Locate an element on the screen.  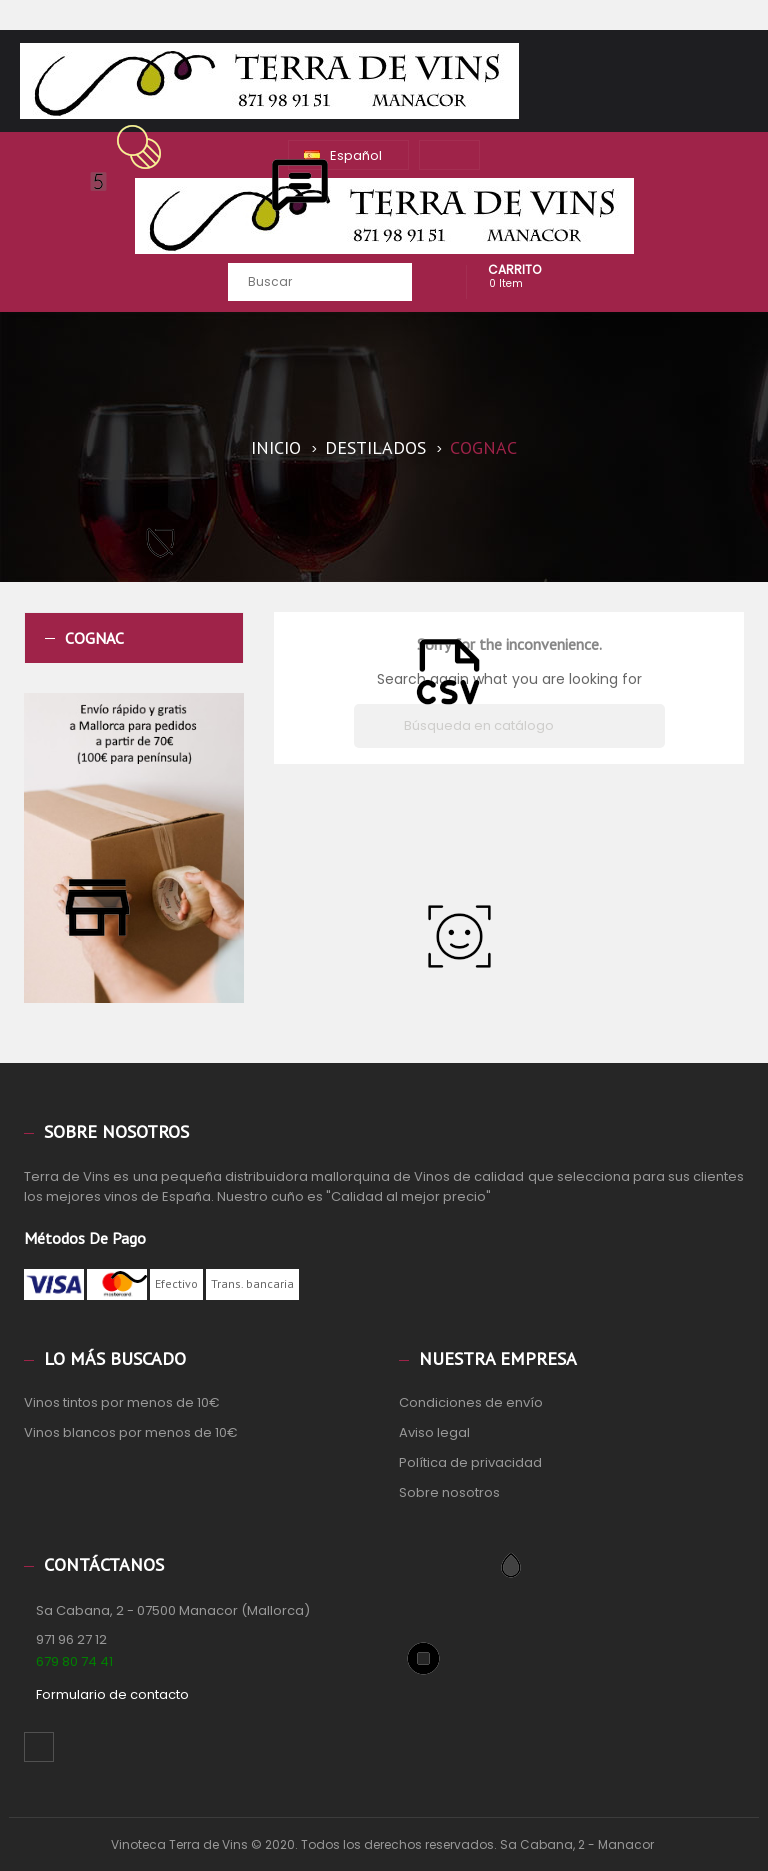
indicates water or liquid-related feature is located at coordinates (511, 1566).